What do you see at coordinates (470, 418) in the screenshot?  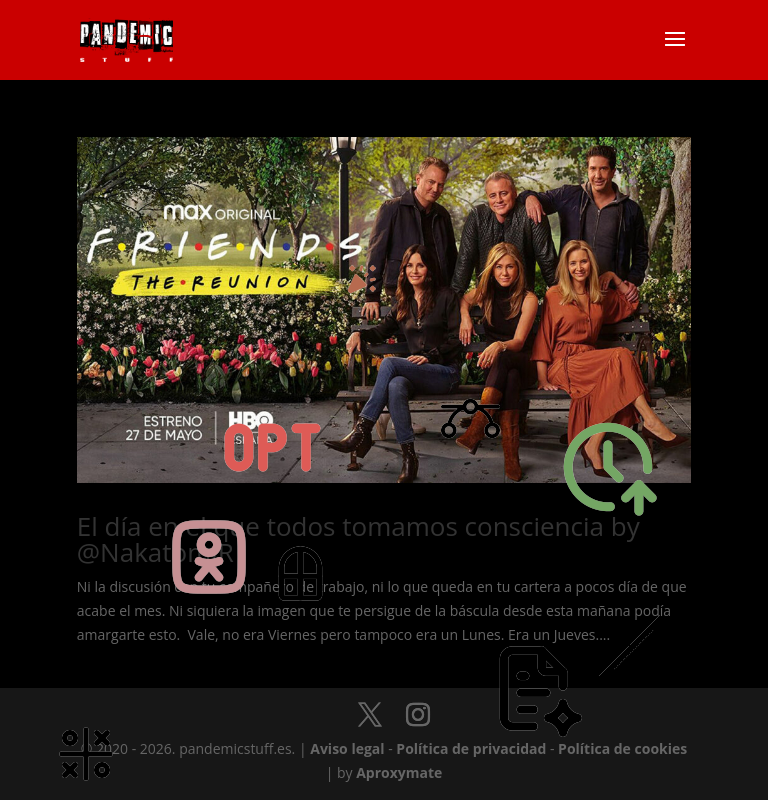 I see `edit vector path curves` at bounding box center [470, 418].